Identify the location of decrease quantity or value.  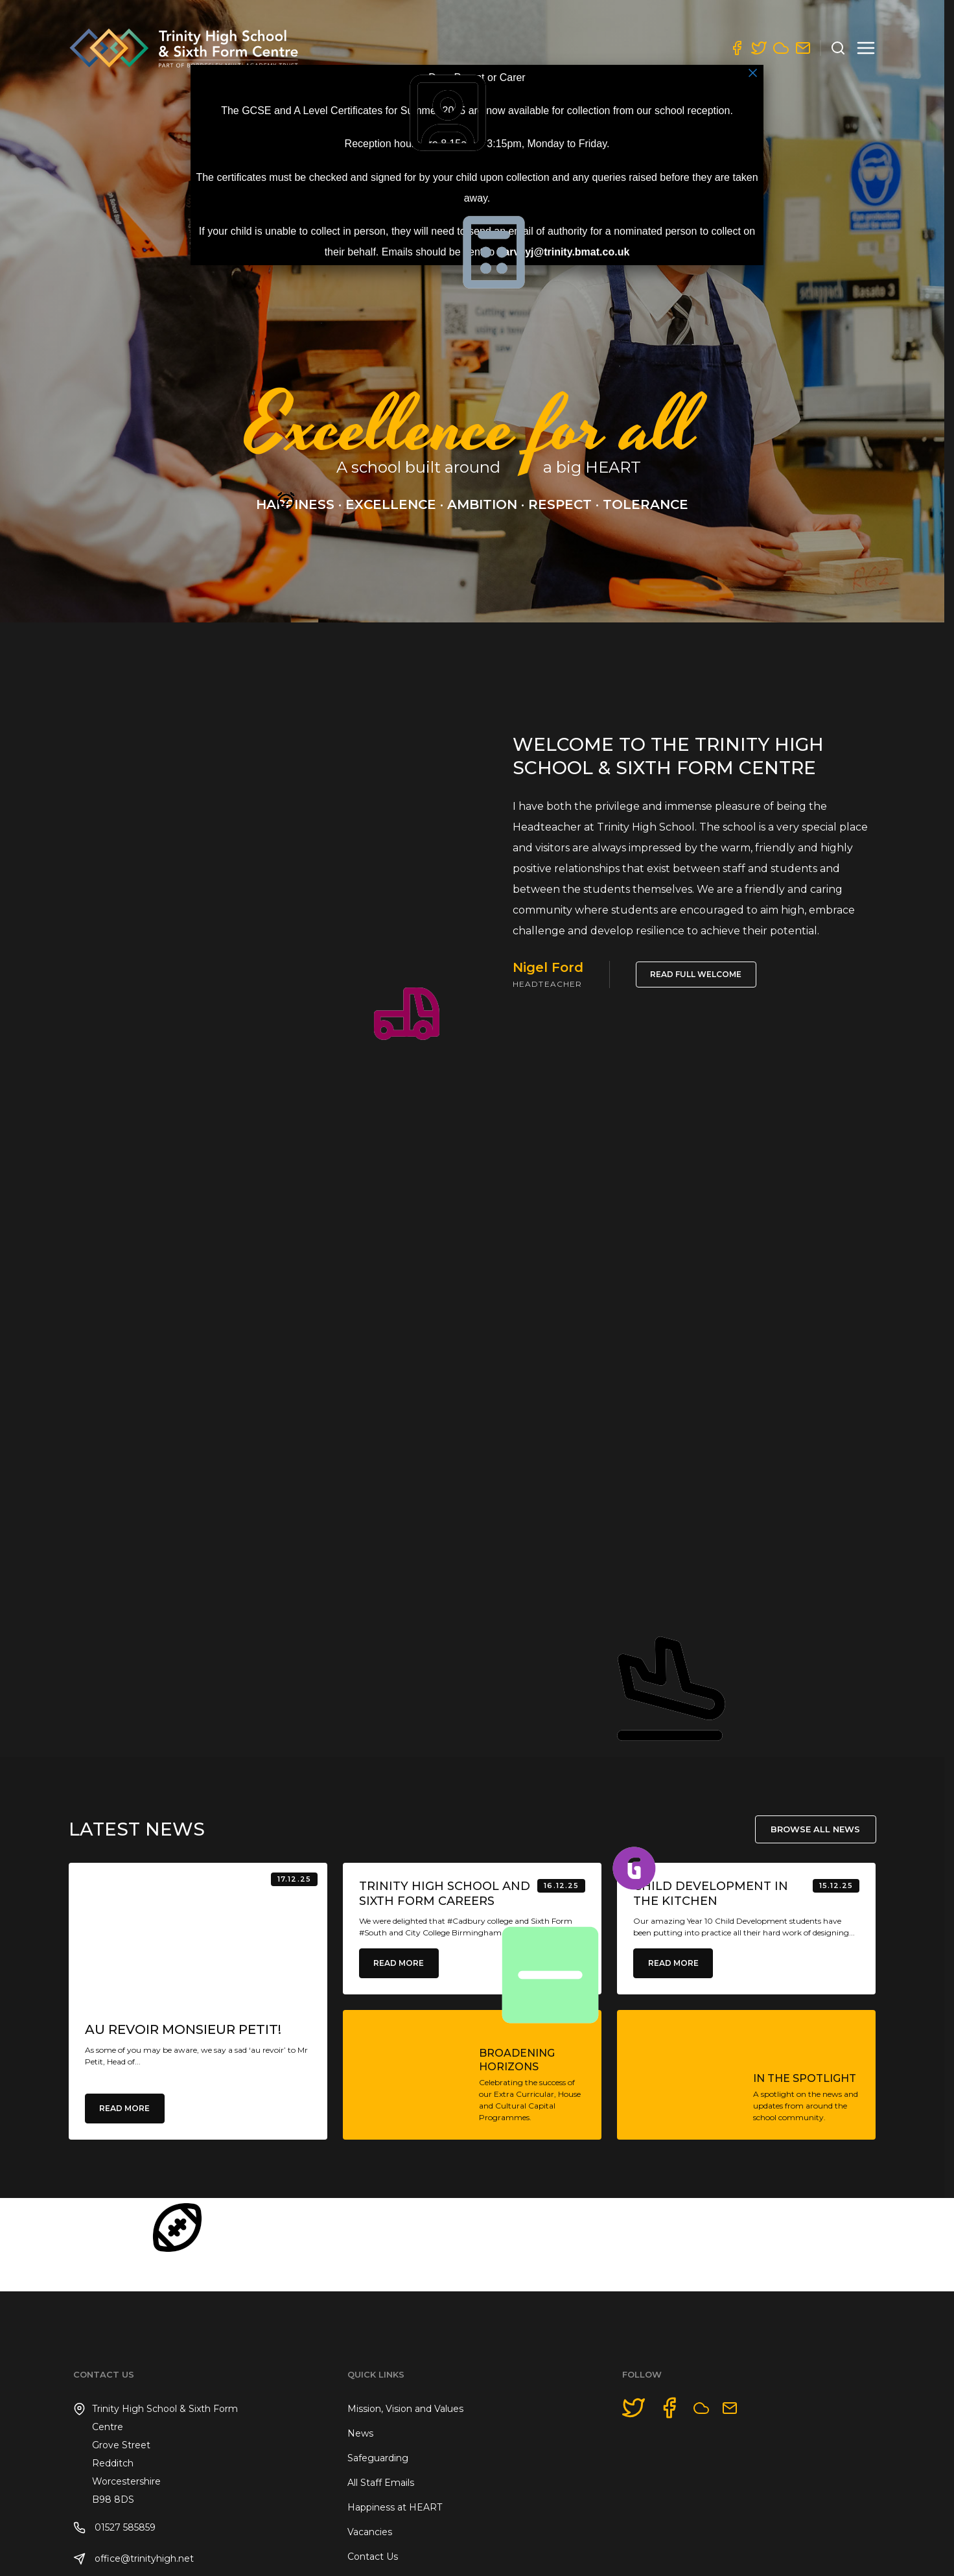
(550, 1975).